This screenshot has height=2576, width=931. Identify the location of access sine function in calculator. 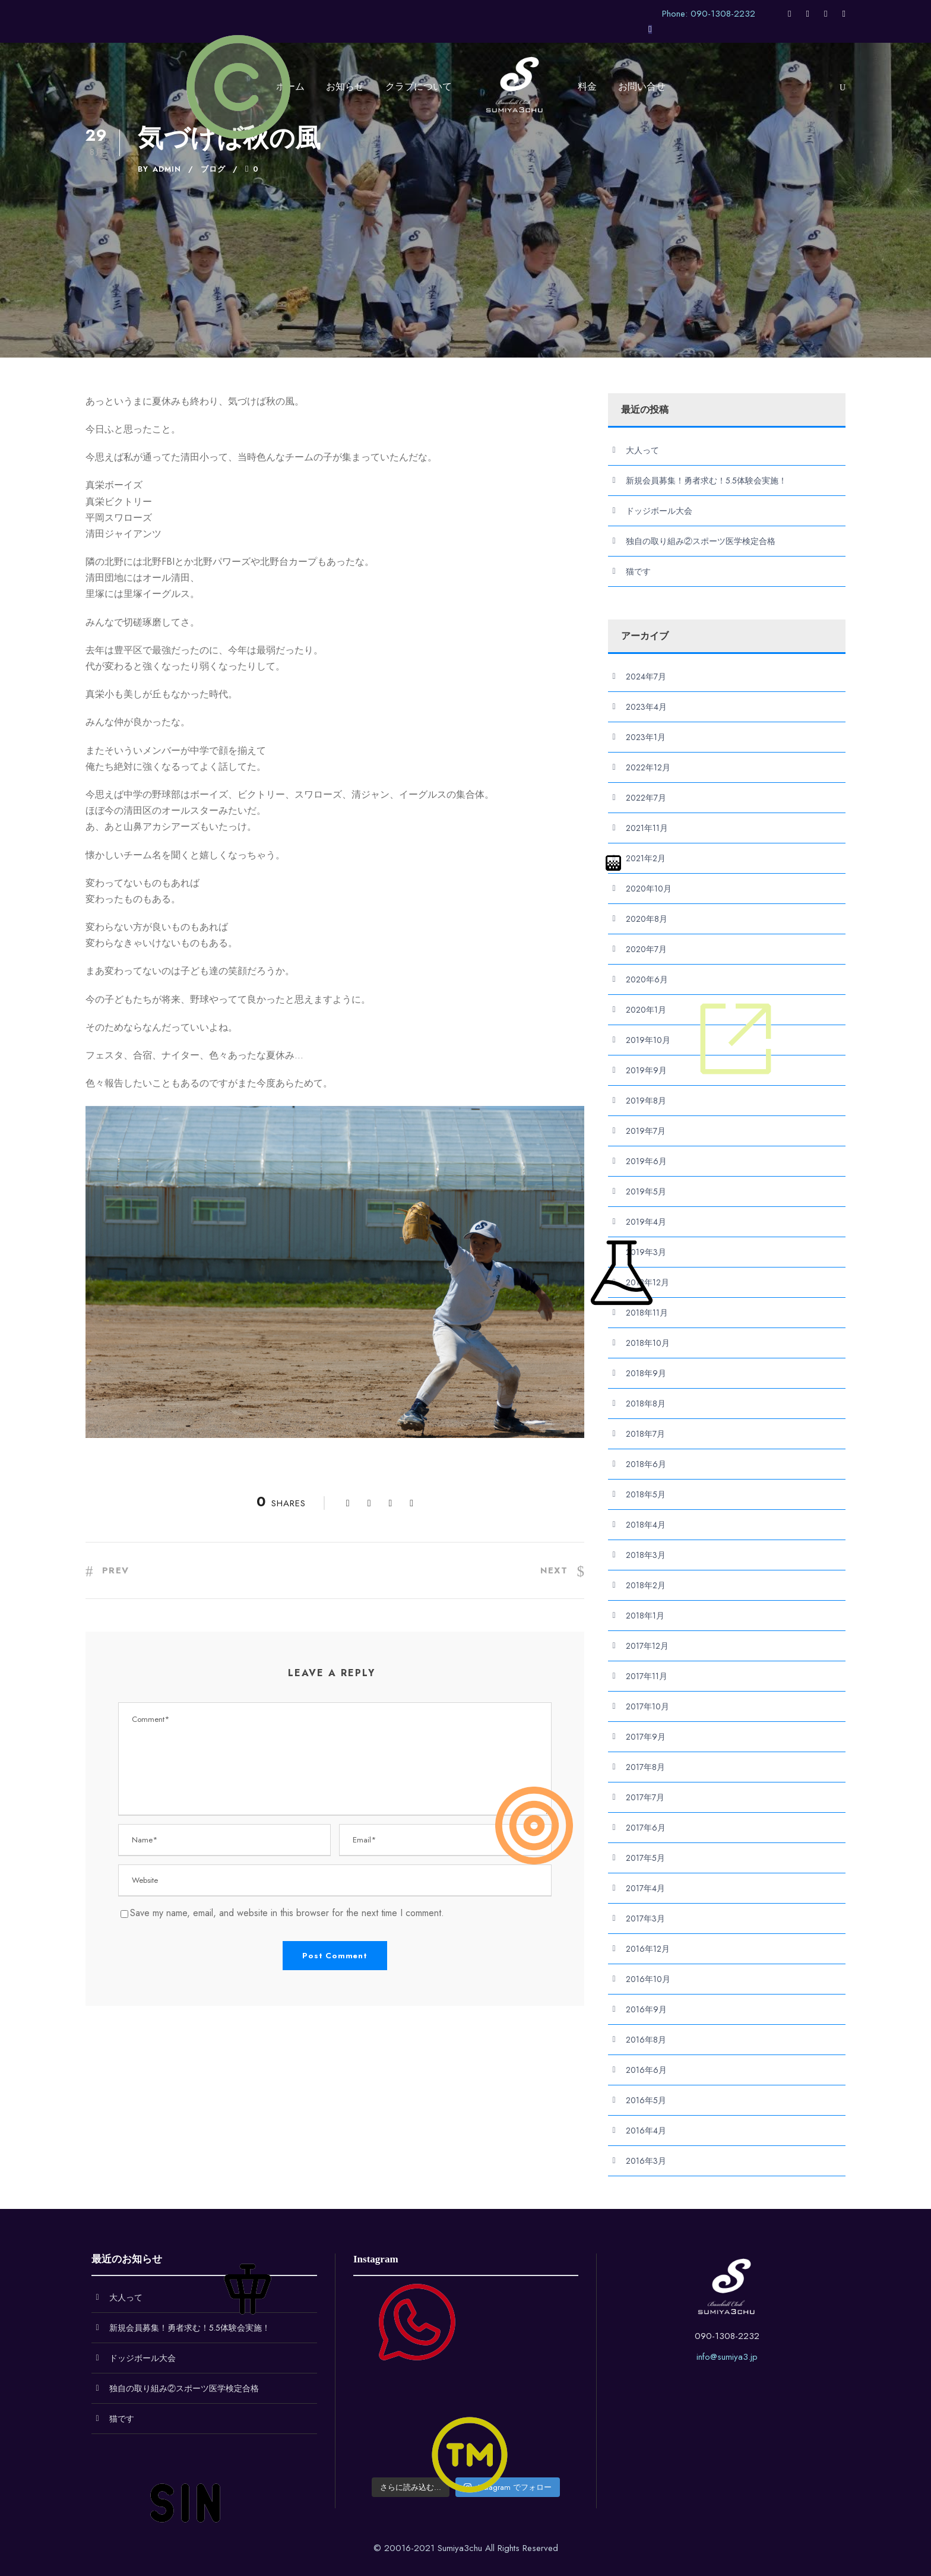
(185, 2503).